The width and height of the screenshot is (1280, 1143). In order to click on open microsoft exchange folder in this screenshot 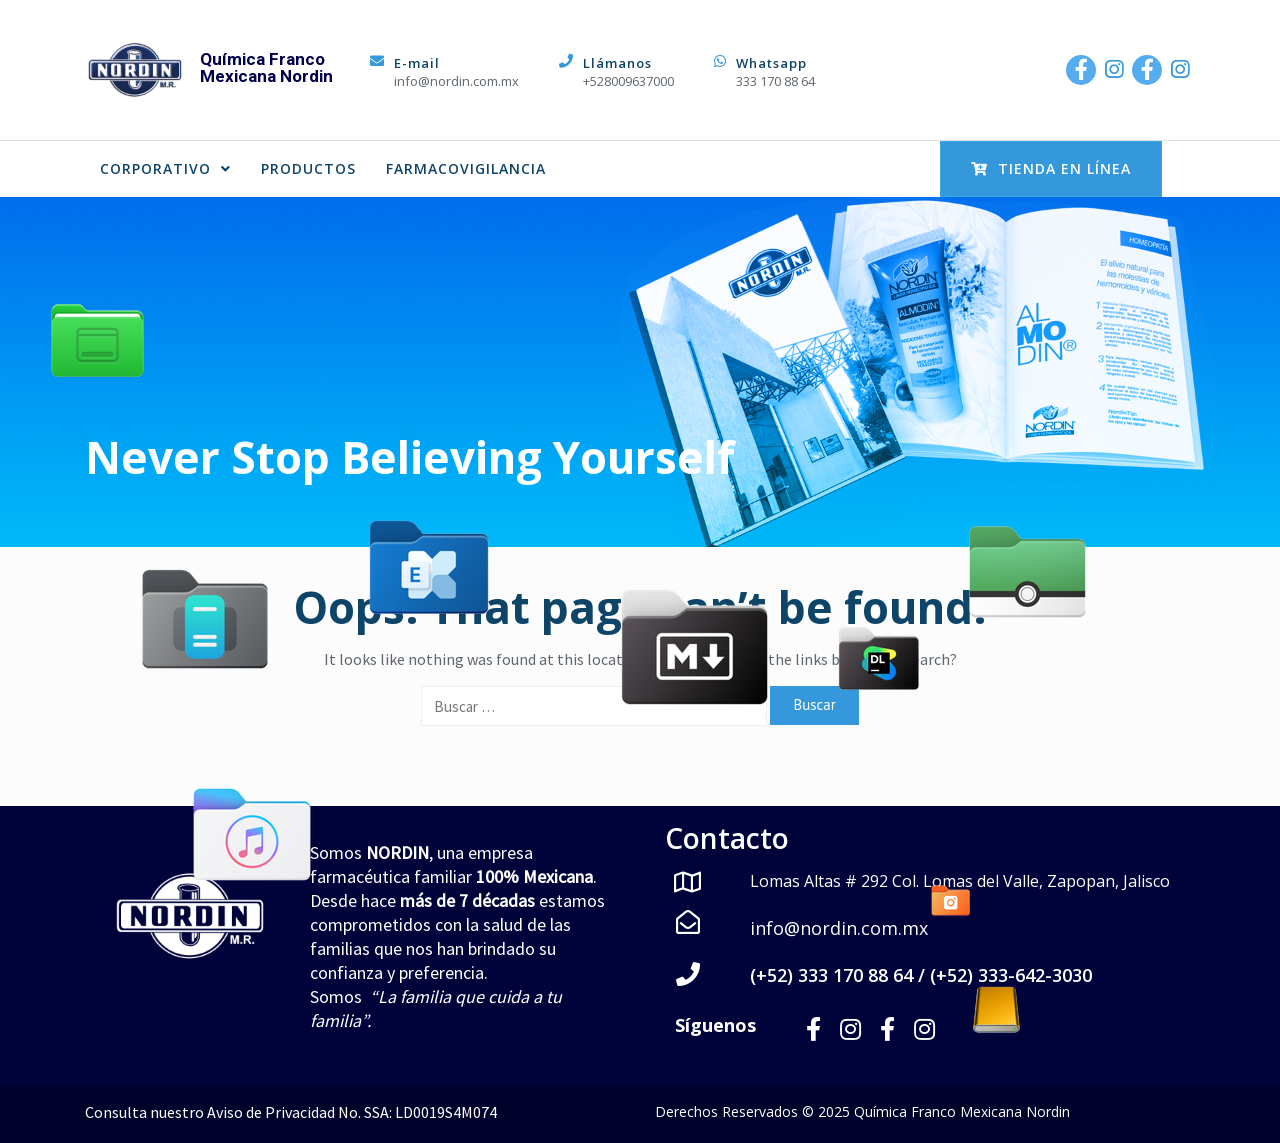, I will do `click(428, 570)`.